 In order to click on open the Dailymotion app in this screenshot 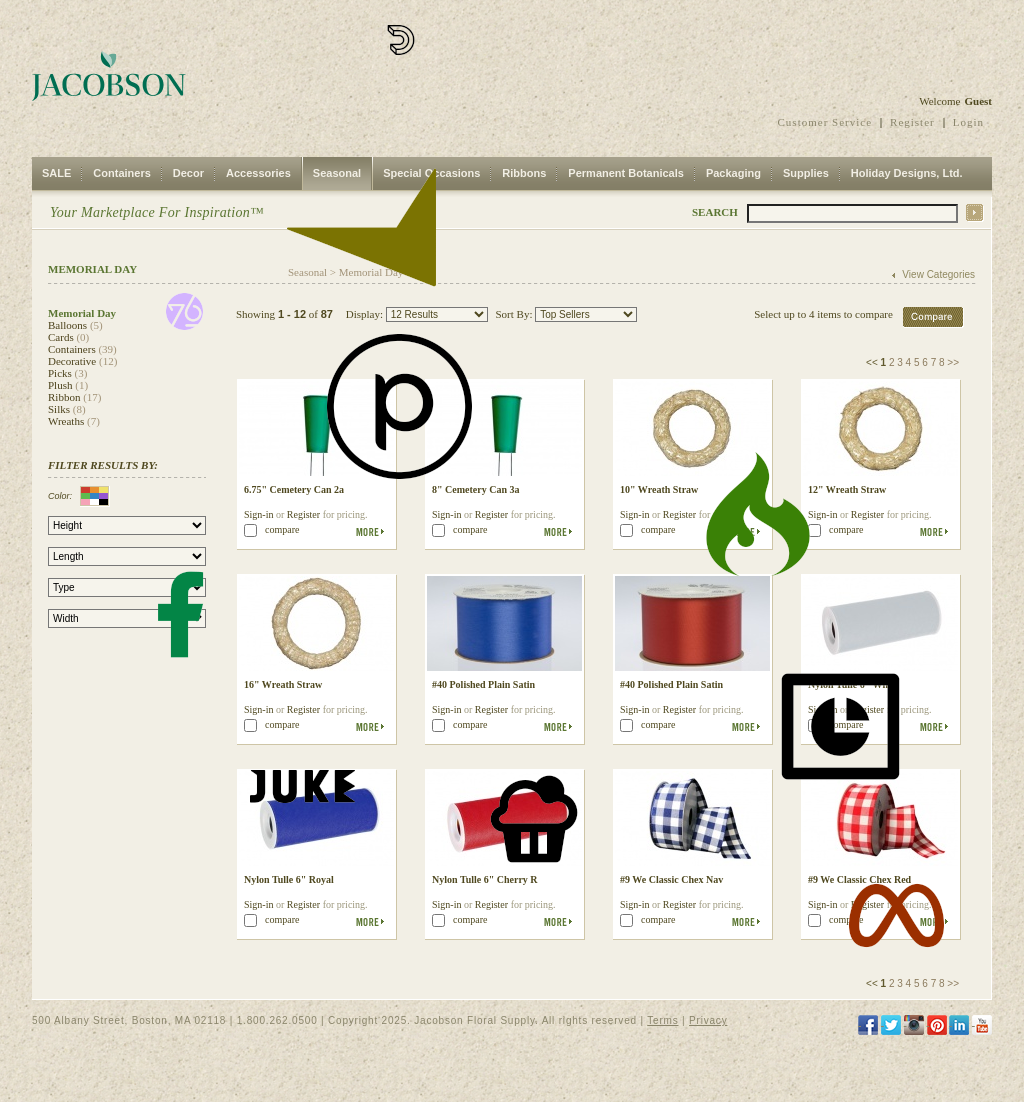, I will do `click(401, 40)`.